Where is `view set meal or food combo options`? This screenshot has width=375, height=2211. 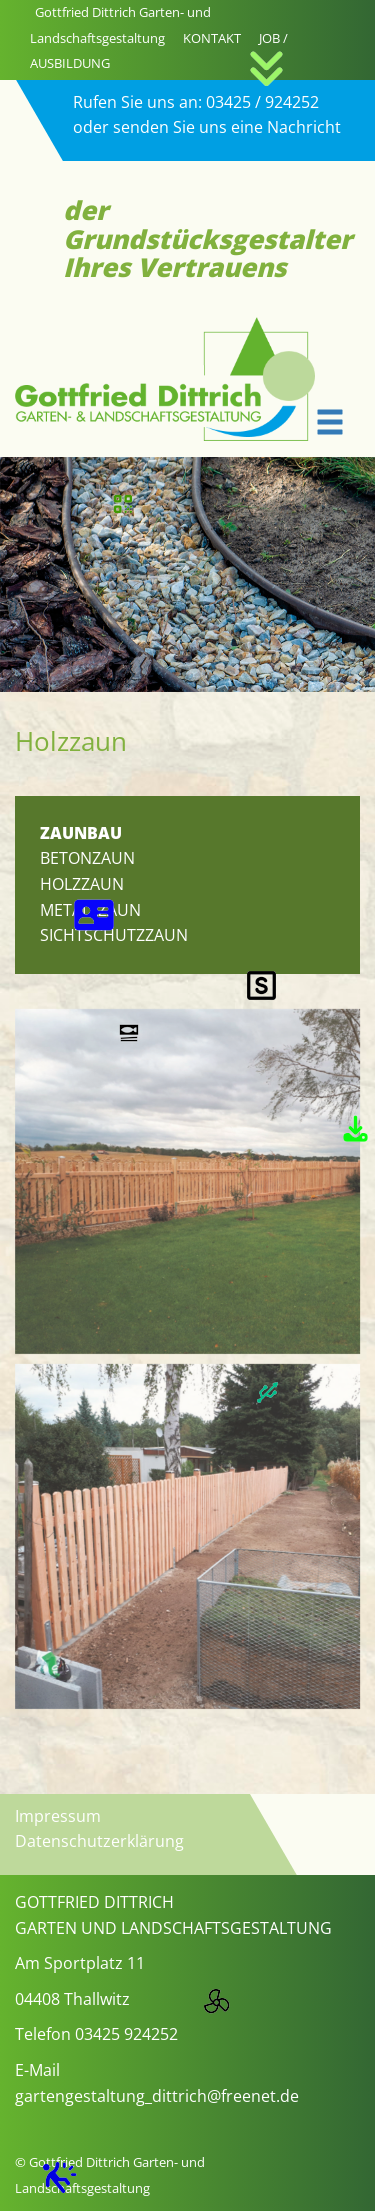 view set meal or food combo options is located at coordinates (129, 1033).